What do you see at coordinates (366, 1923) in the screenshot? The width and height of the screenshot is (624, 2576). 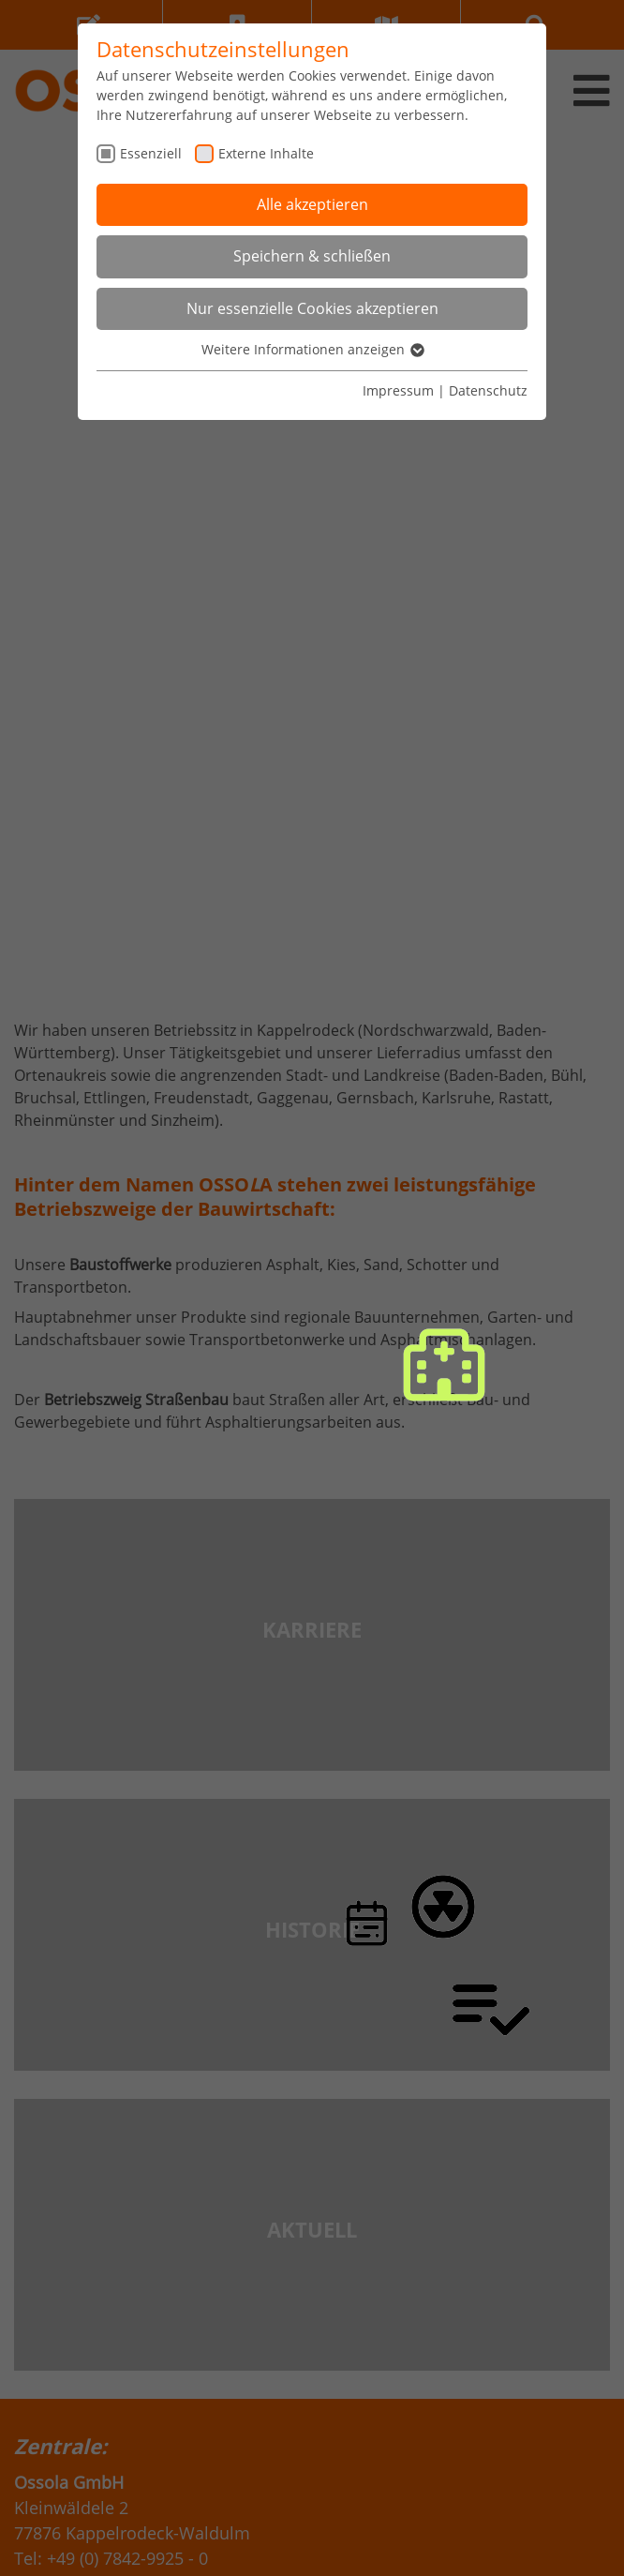 I see `select a date range` at bounding box center [366, 1923].